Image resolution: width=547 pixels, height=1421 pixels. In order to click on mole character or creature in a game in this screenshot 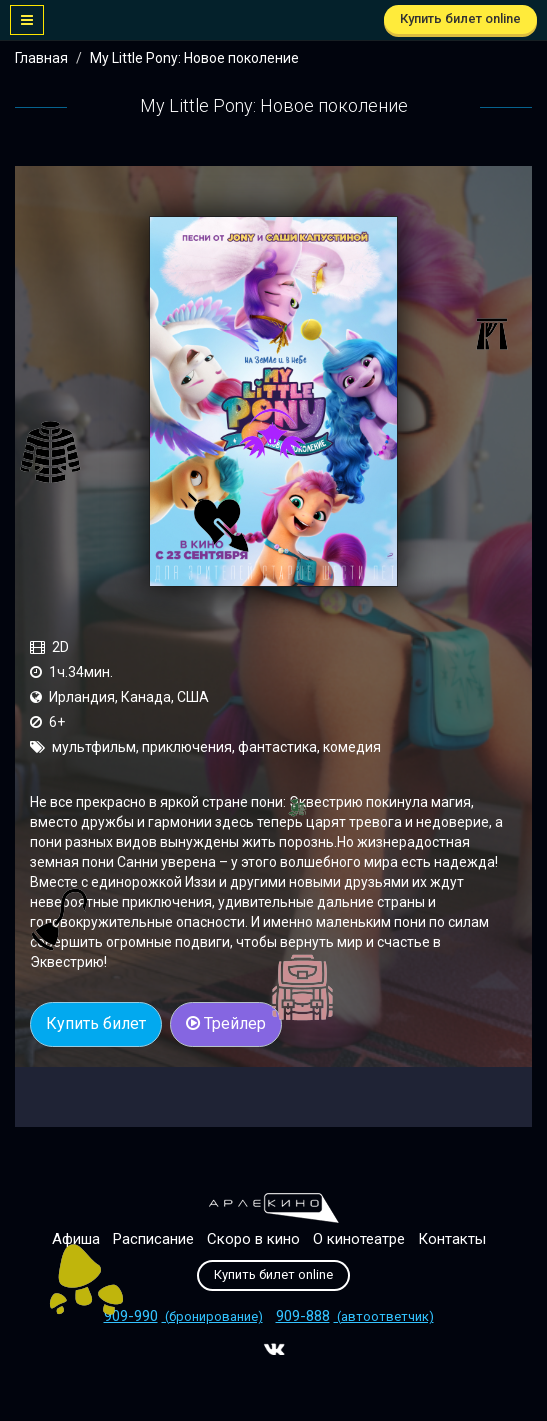, I will do `click(272, 429)`.